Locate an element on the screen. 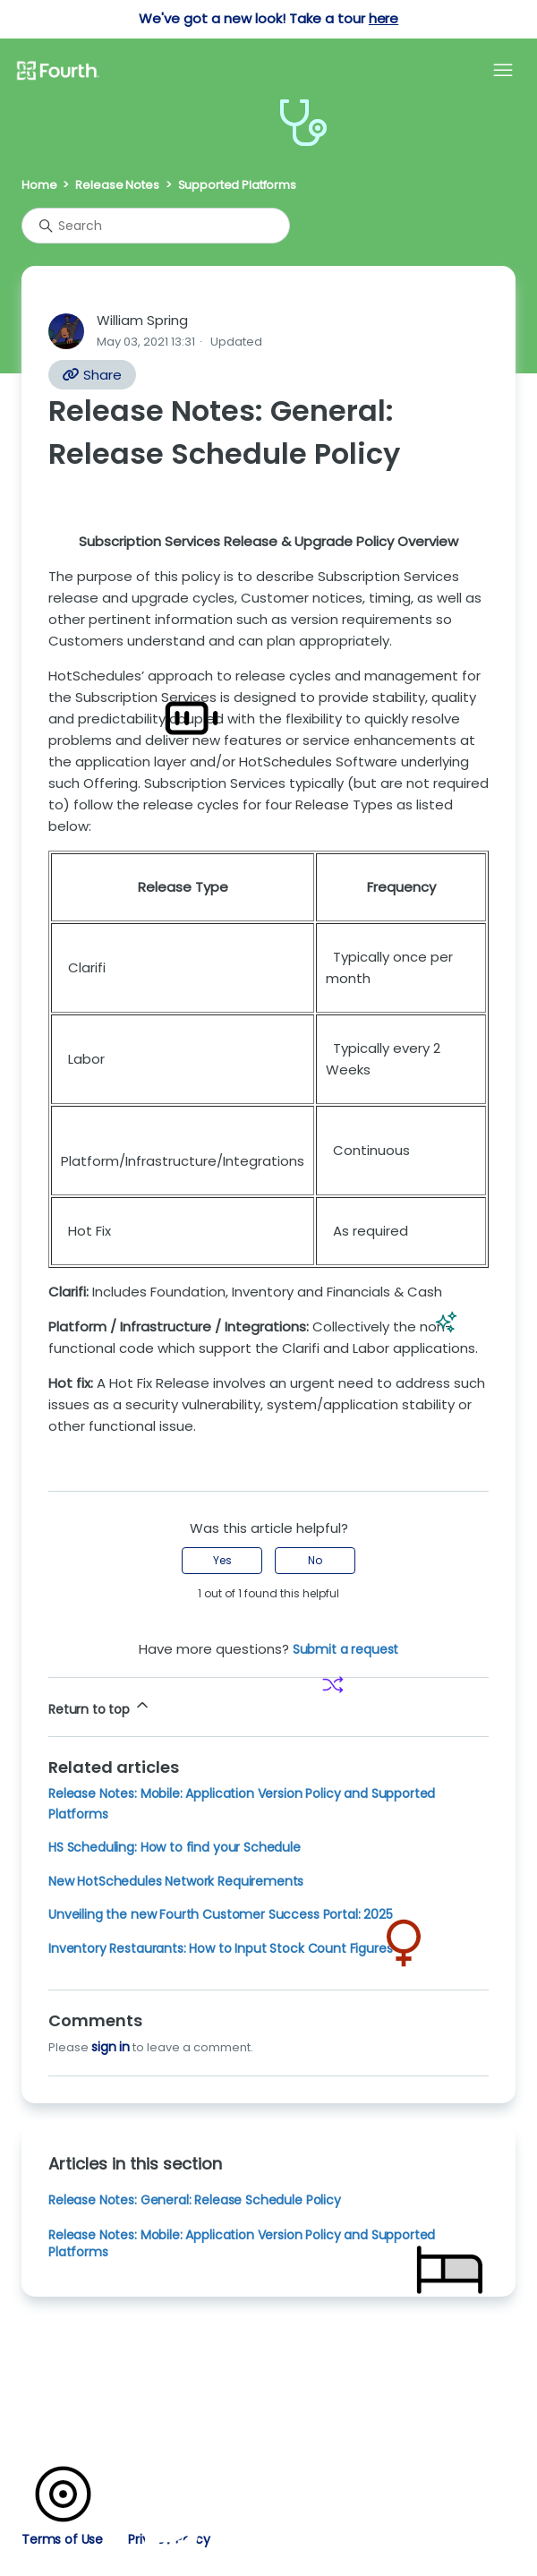 The width and height of the screenshot is (537, 2576). play or access media library is located at coordinates (63, 2494).